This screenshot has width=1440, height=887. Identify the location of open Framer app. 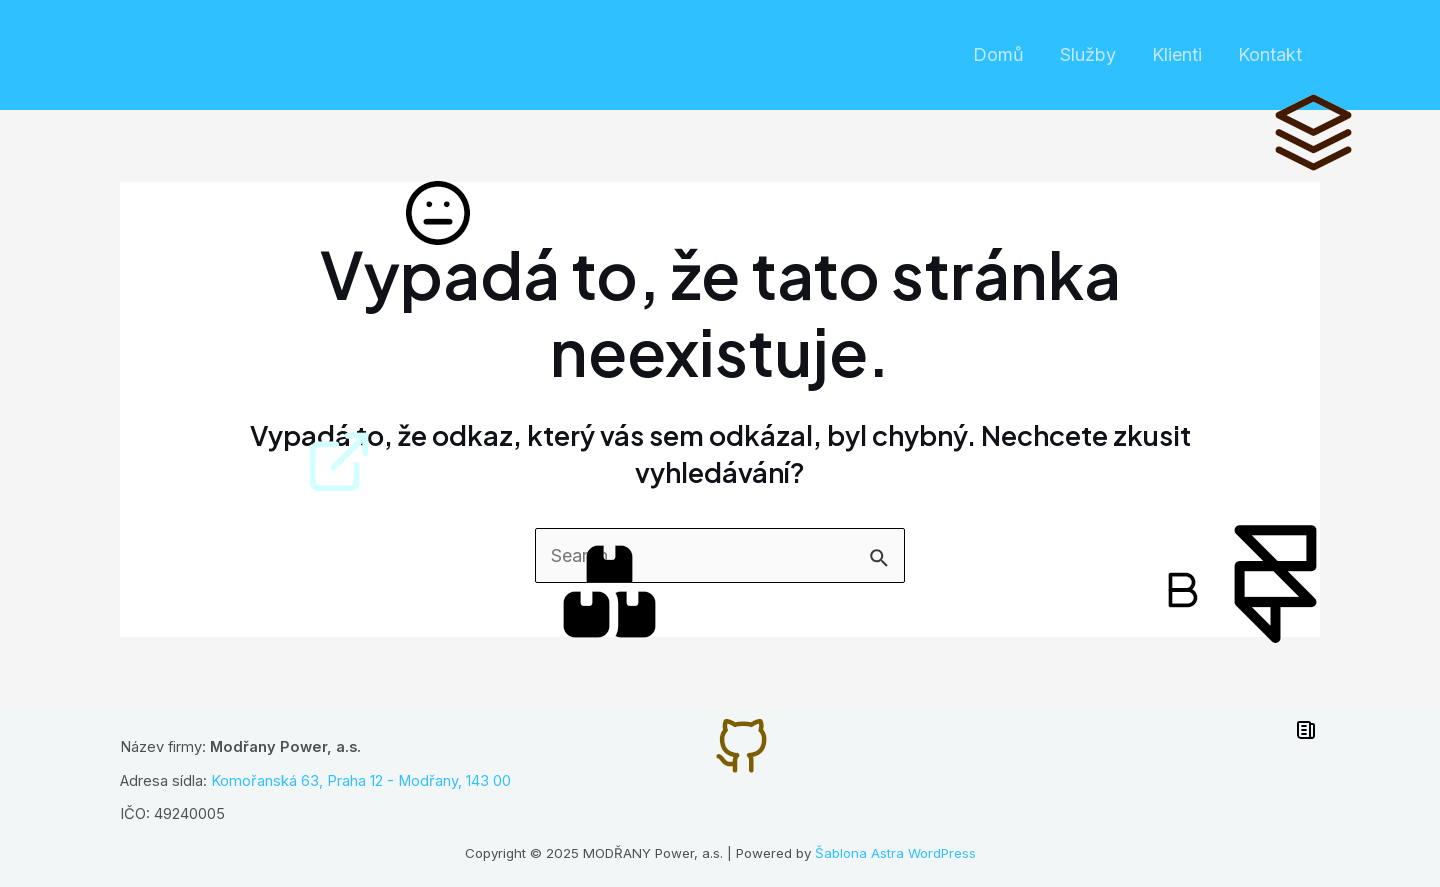
(1275, 581).